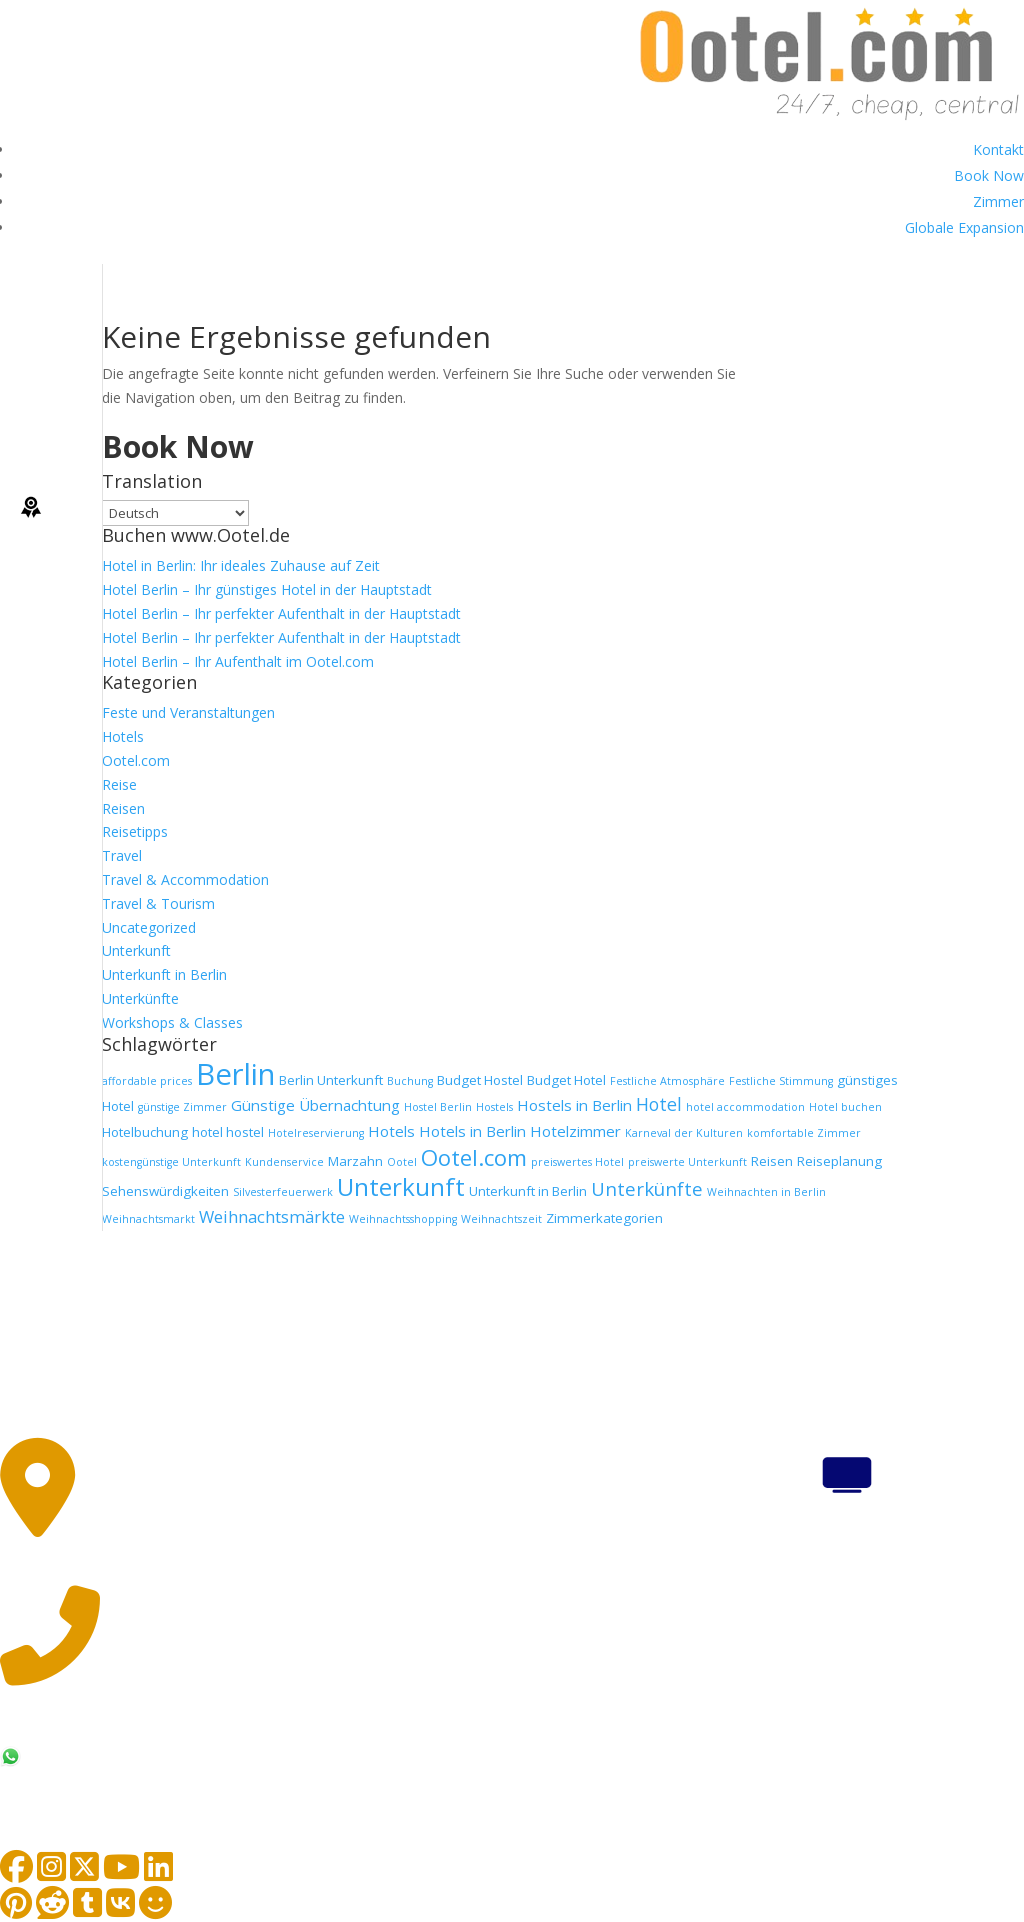 The height and width of the screenshot is (1922, 1024). I want to click on access tv or streaming content, so click(847, 1475).